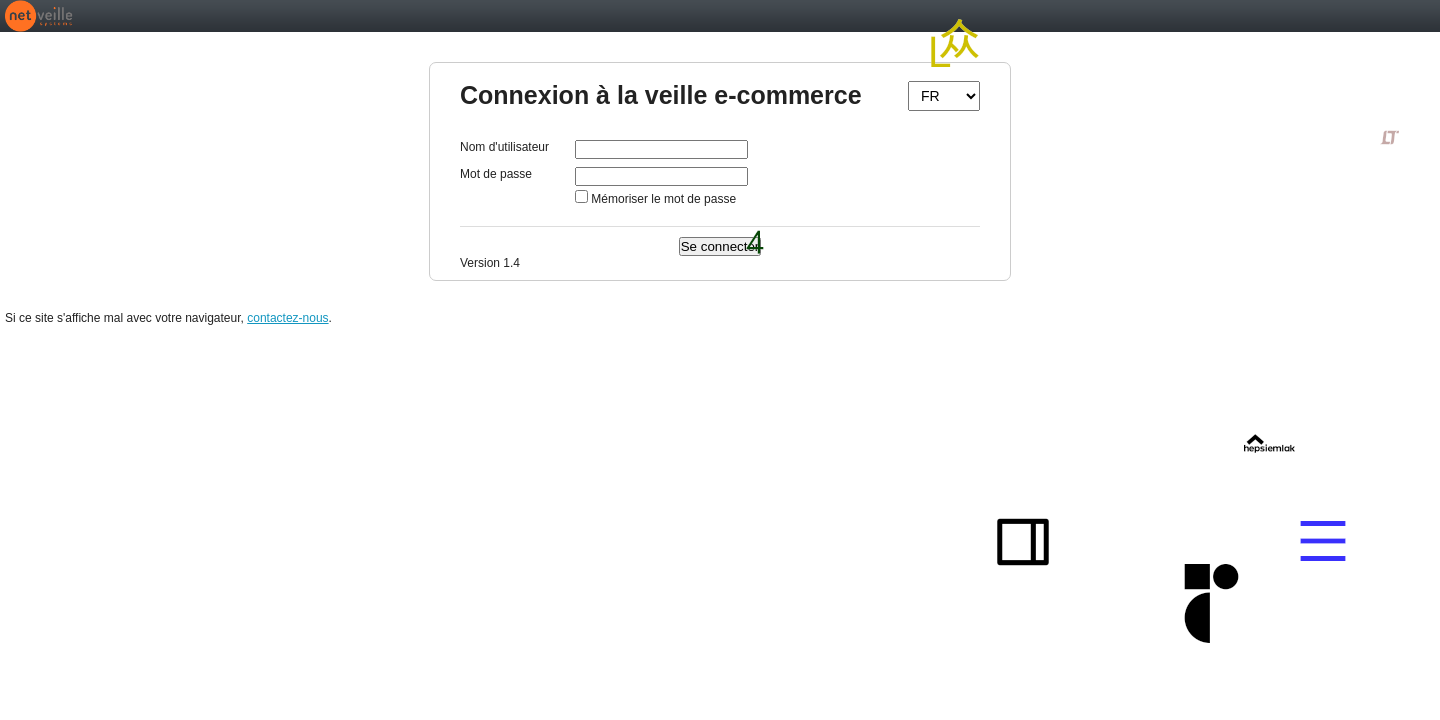  I want to click on open the navigation menu, so click(1323, 541).